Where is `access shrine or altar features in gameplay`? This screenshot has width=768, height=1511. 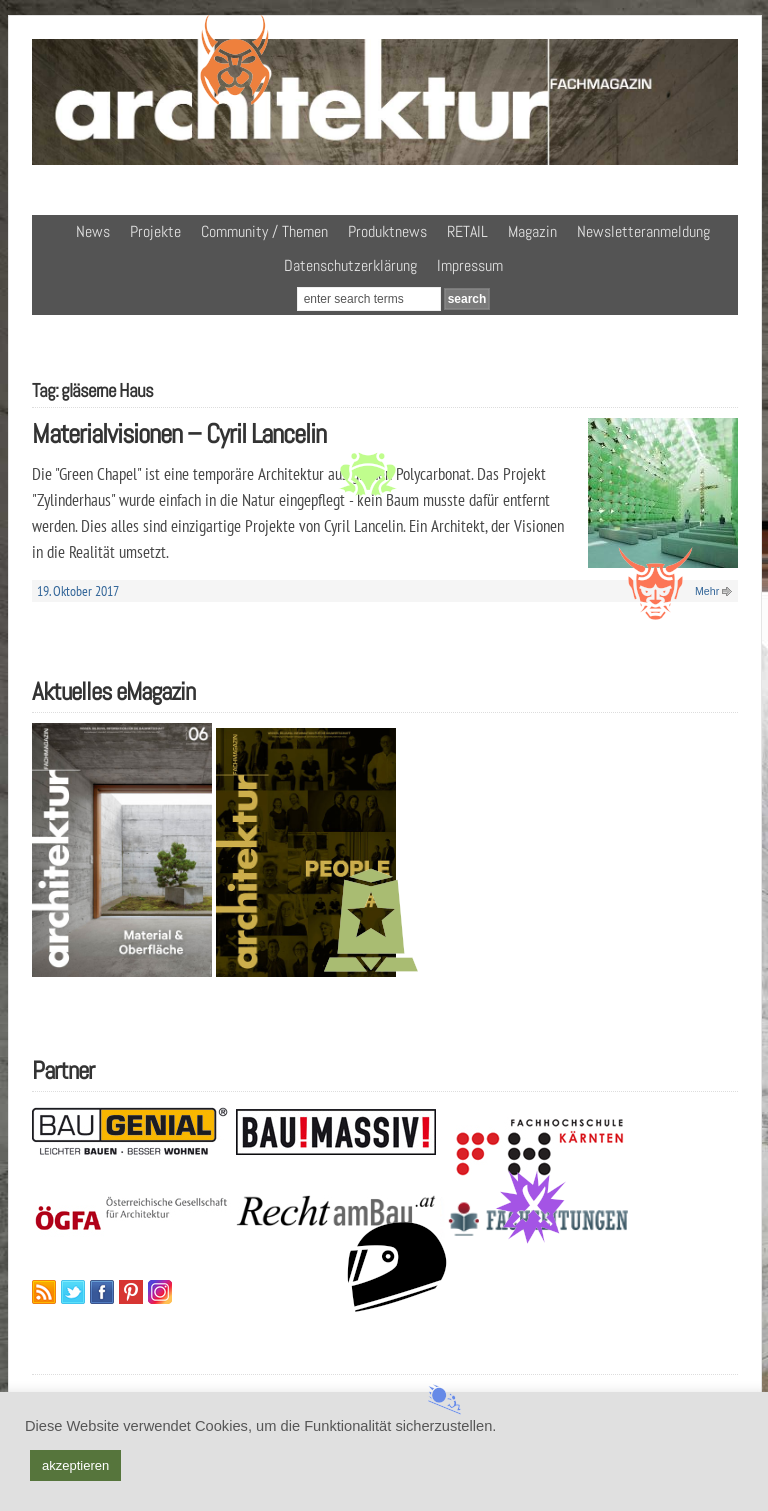 access shrine or altar features in gameplay is located at coordinates (371, 920).